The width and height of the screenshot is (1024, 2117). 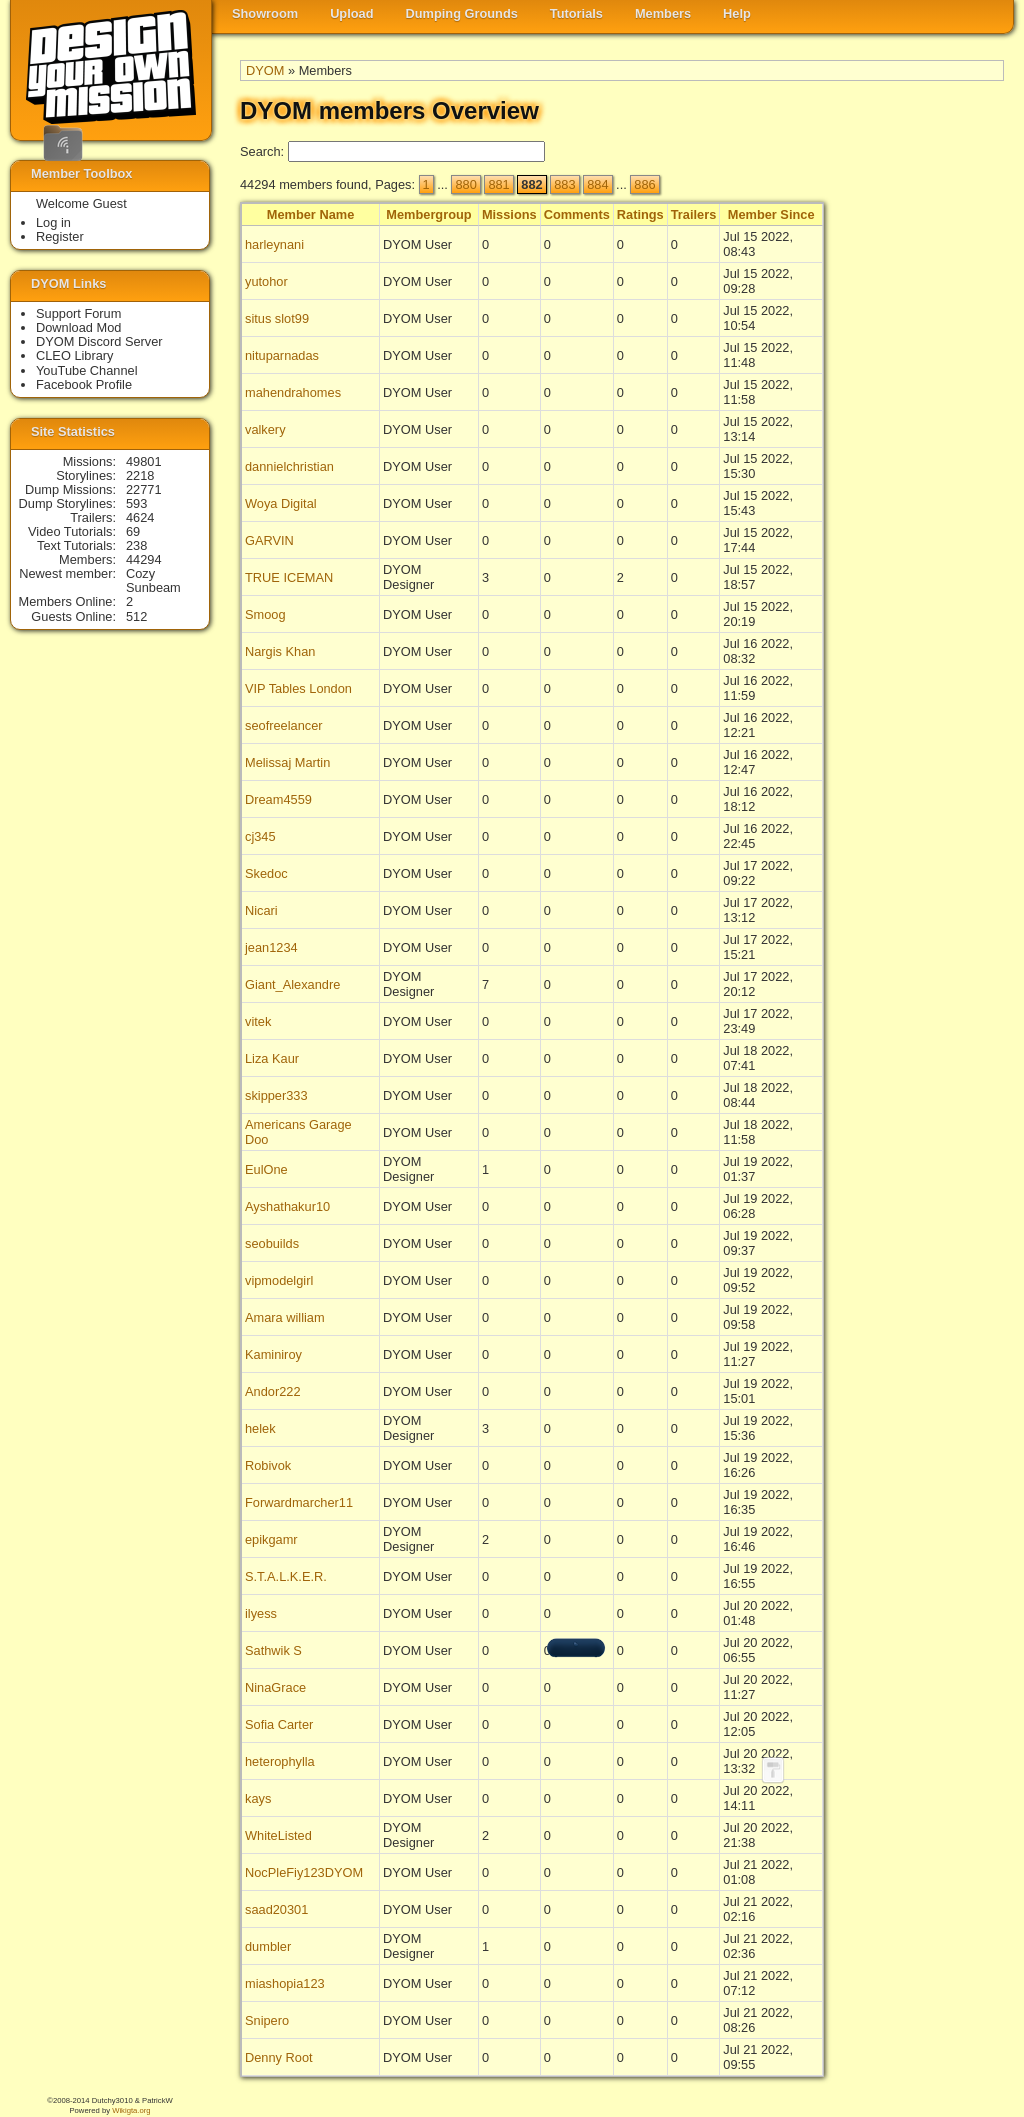 I want to click on connect to bluetooth speaker, so click(x=576, y=1648).